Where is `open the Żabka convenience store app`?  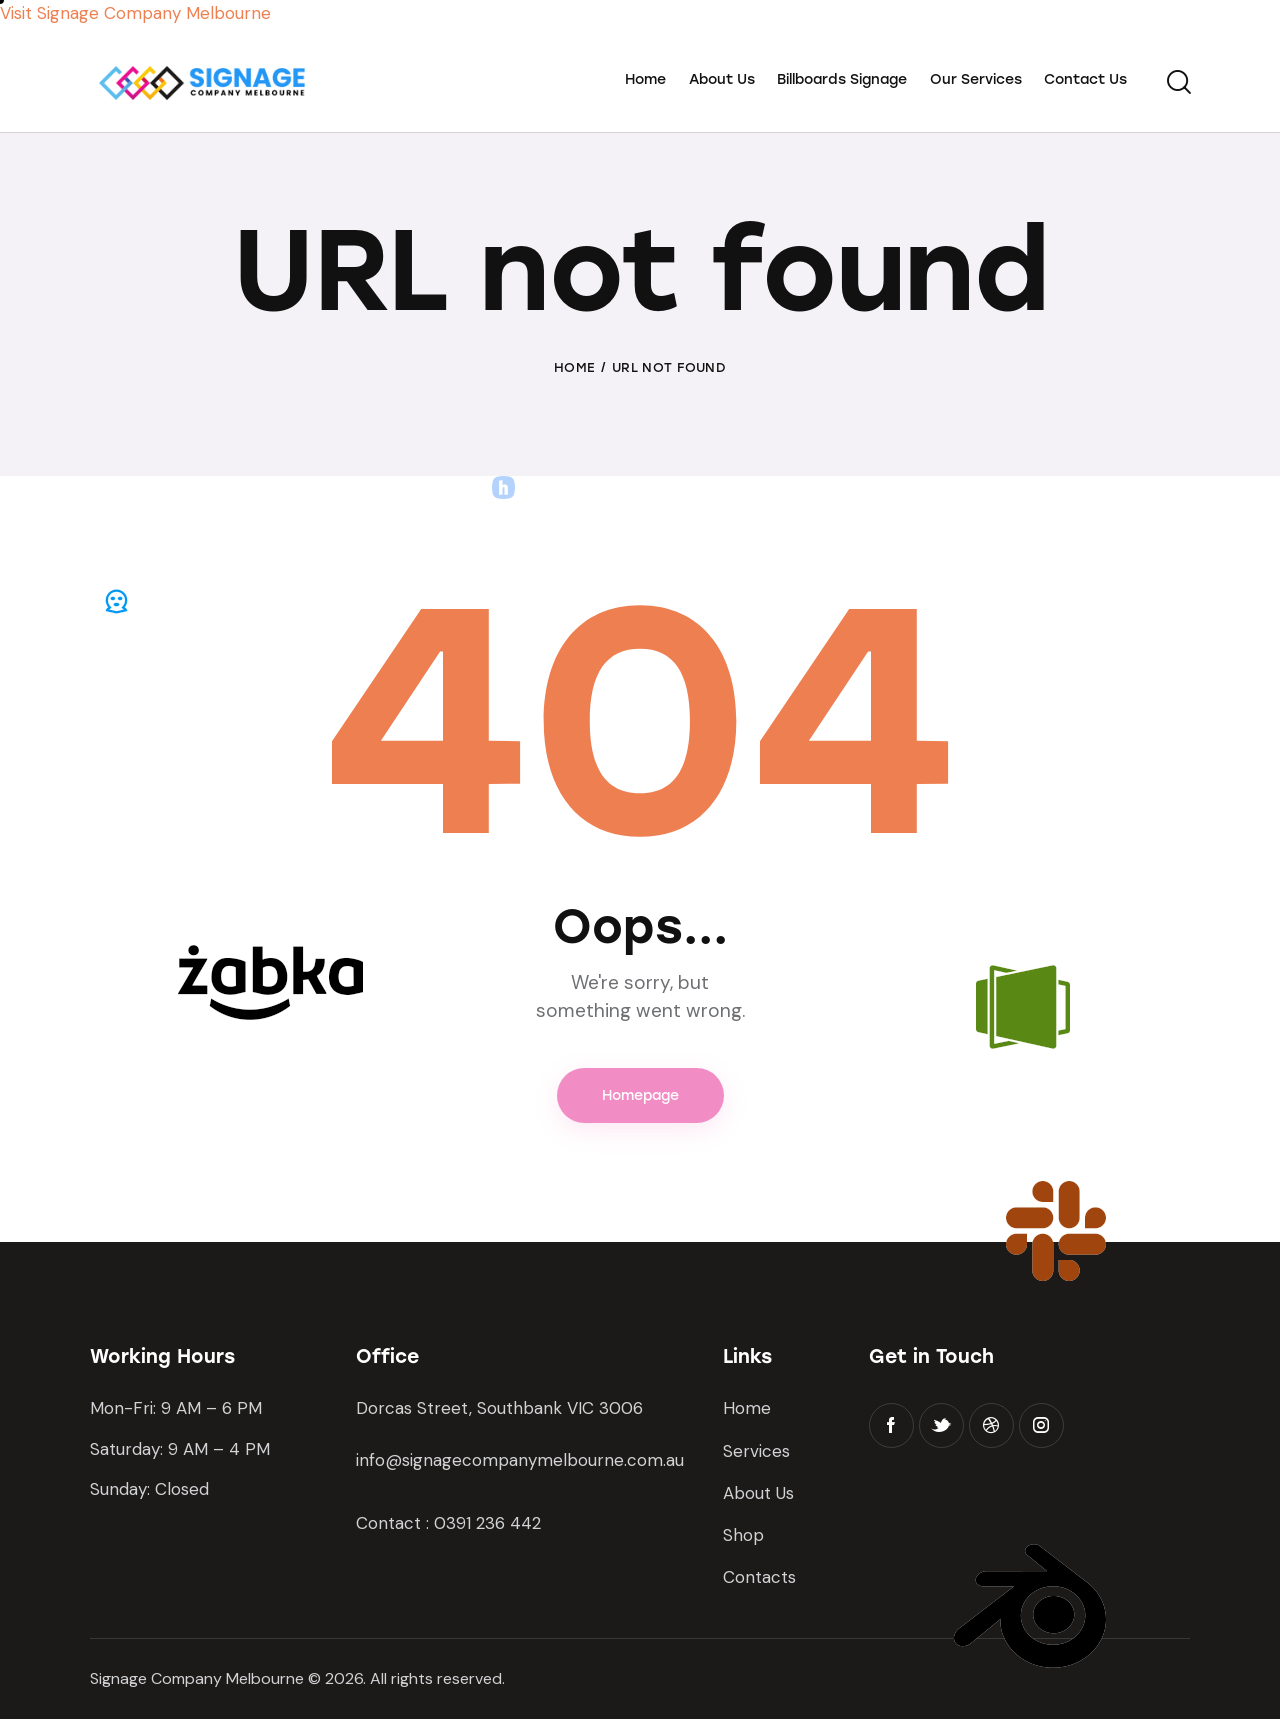 open the Żabka convenience store app is located at coordinates (270, 982).